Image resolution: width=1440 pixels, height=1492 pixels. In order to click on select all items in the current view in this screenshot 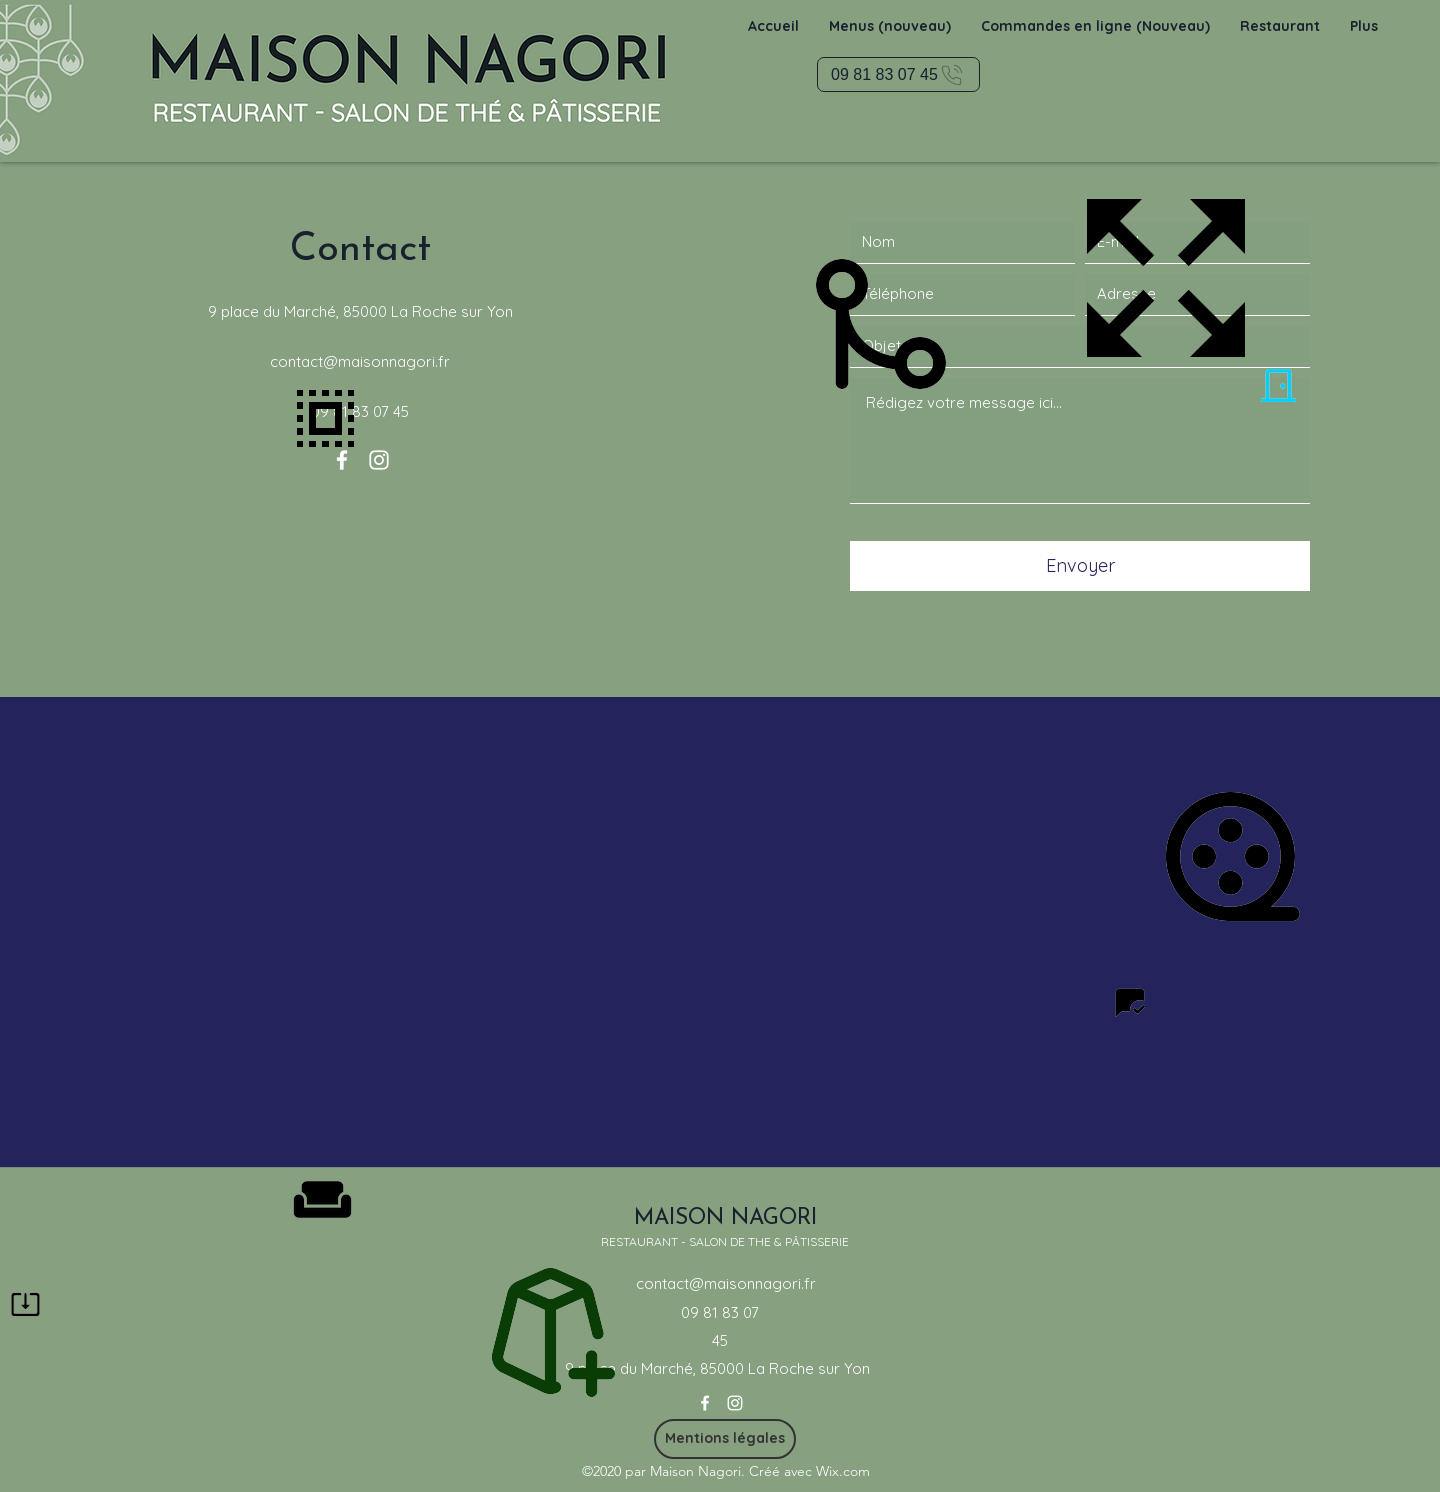, I will do `click(325, 418)`.